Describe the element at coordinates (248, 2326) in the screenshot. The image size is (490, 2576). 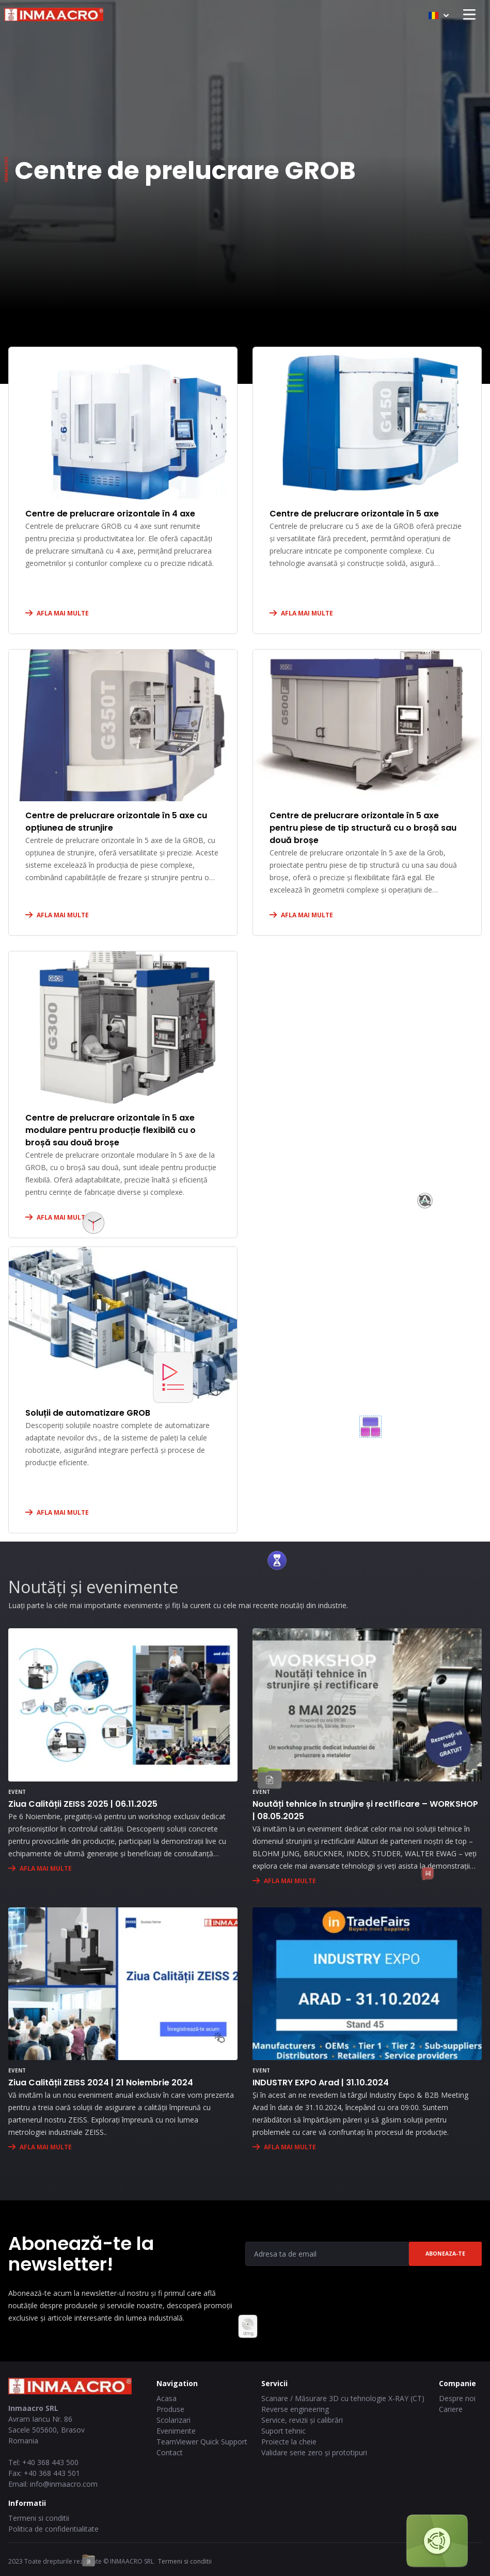
I see `open or mount a macOS disk image file` at that location.